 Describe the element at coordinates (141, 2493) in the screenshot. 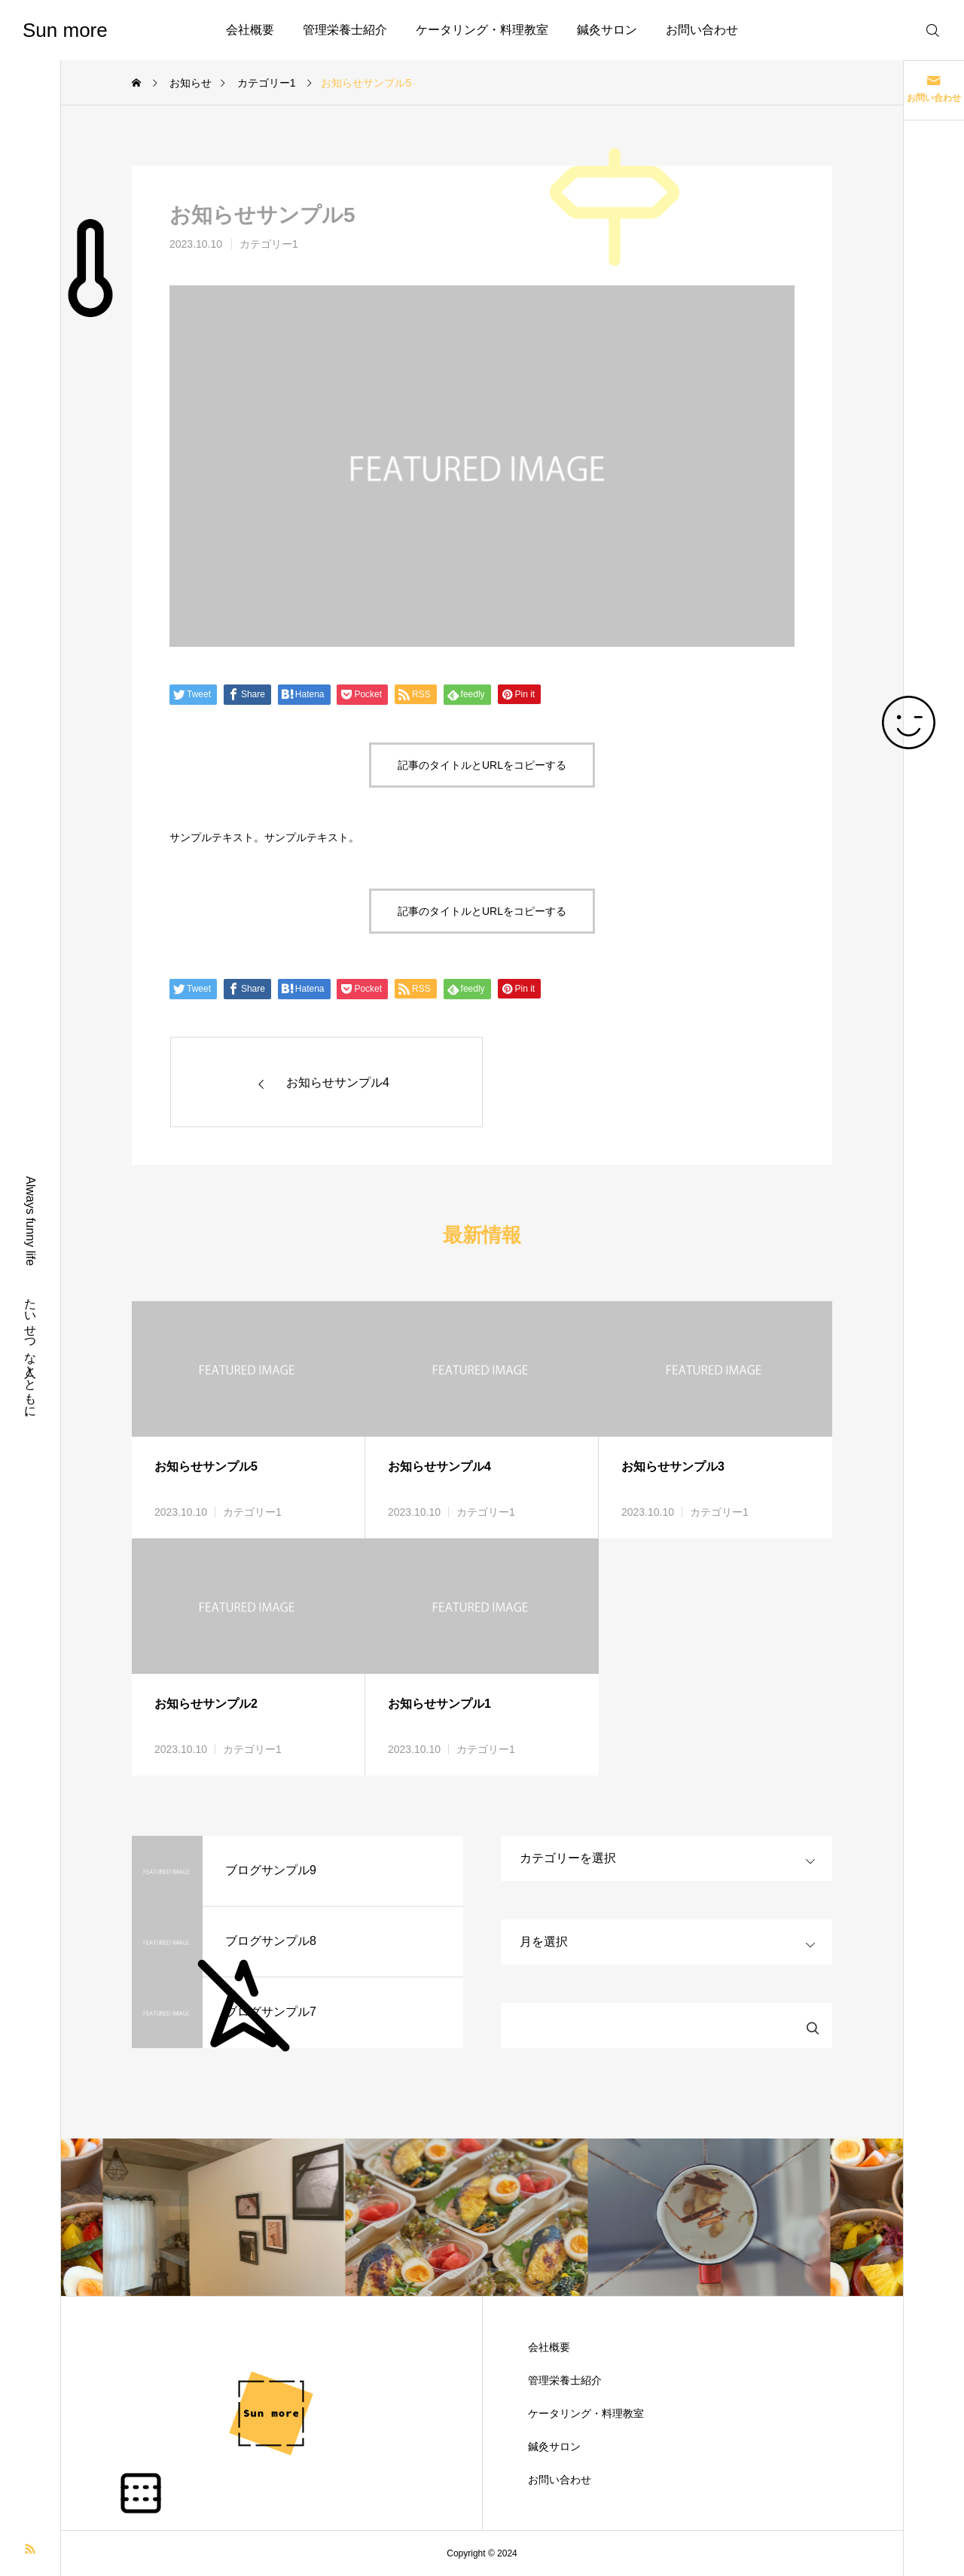

I see `toggle top and bottom panel layout` at that location.